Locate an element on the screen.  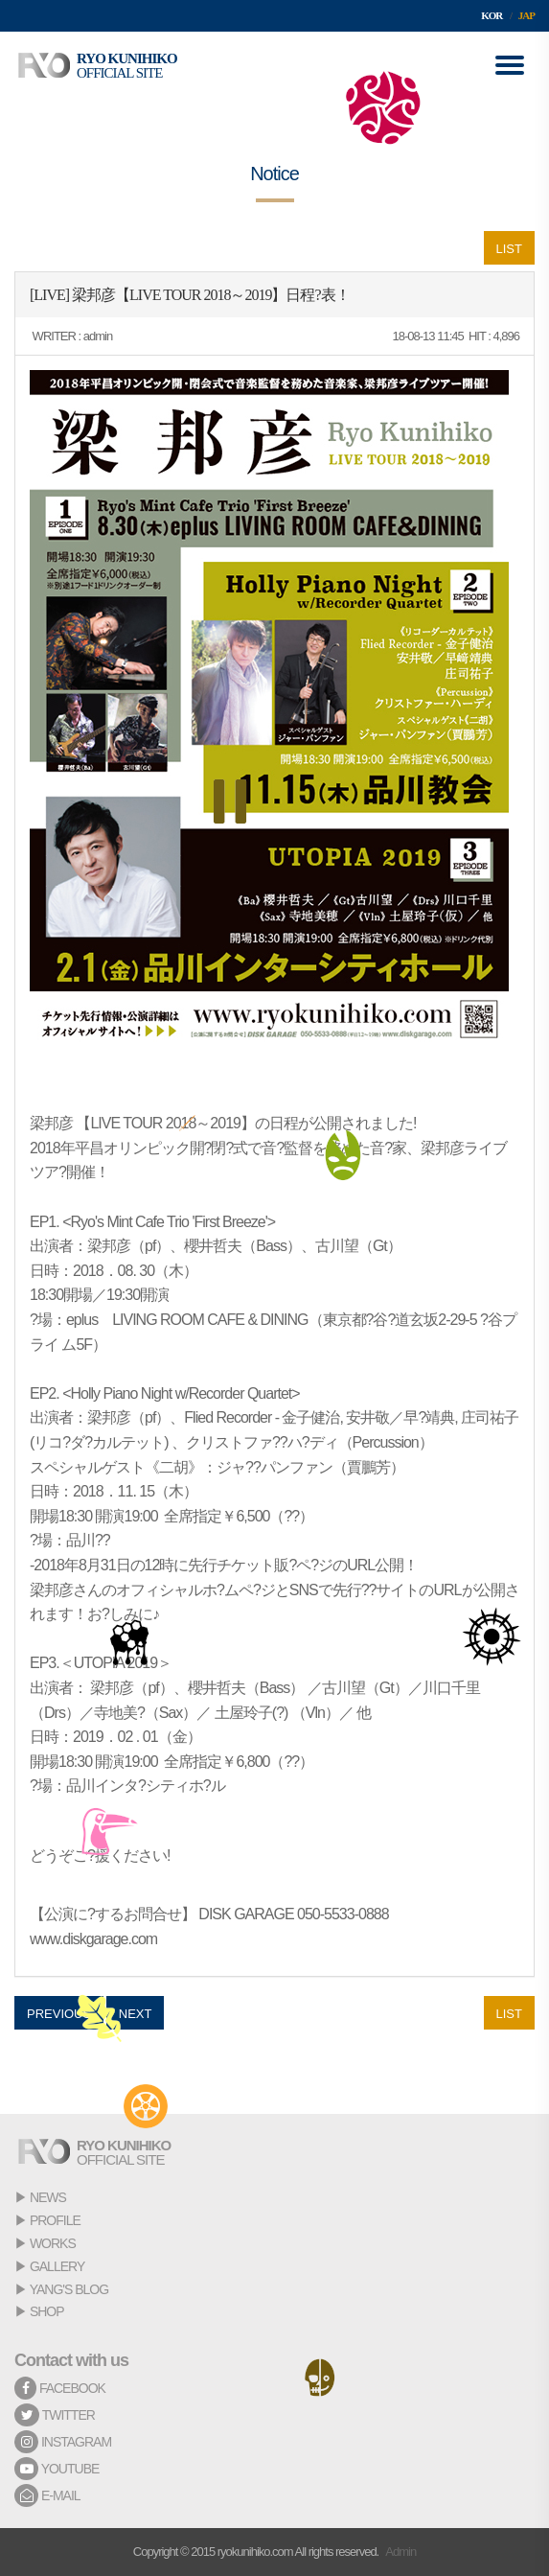
pause media playback is located at coordinates (230, 801).